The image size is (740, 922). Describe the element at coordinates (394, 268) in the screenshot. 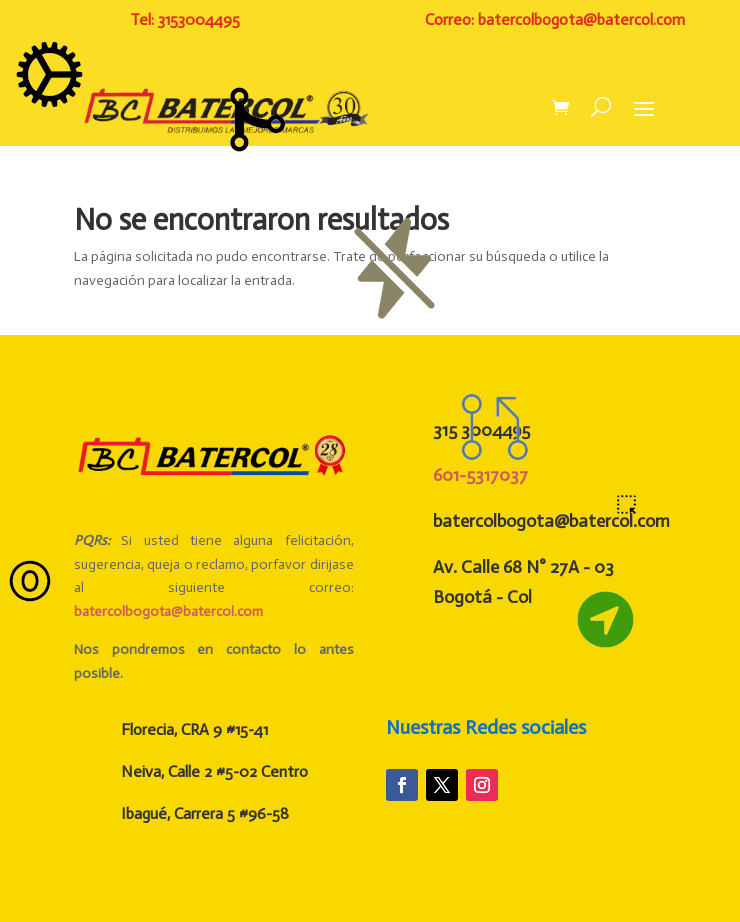

I see `disable camera flash` at that location.